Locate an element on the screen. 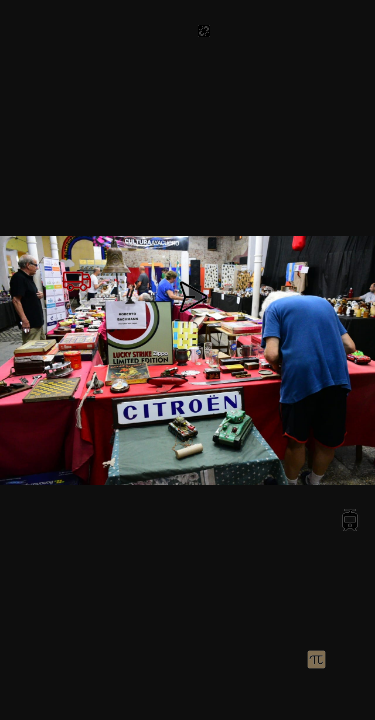  view tram or light rail transit options is located at coordinates (350, 520).